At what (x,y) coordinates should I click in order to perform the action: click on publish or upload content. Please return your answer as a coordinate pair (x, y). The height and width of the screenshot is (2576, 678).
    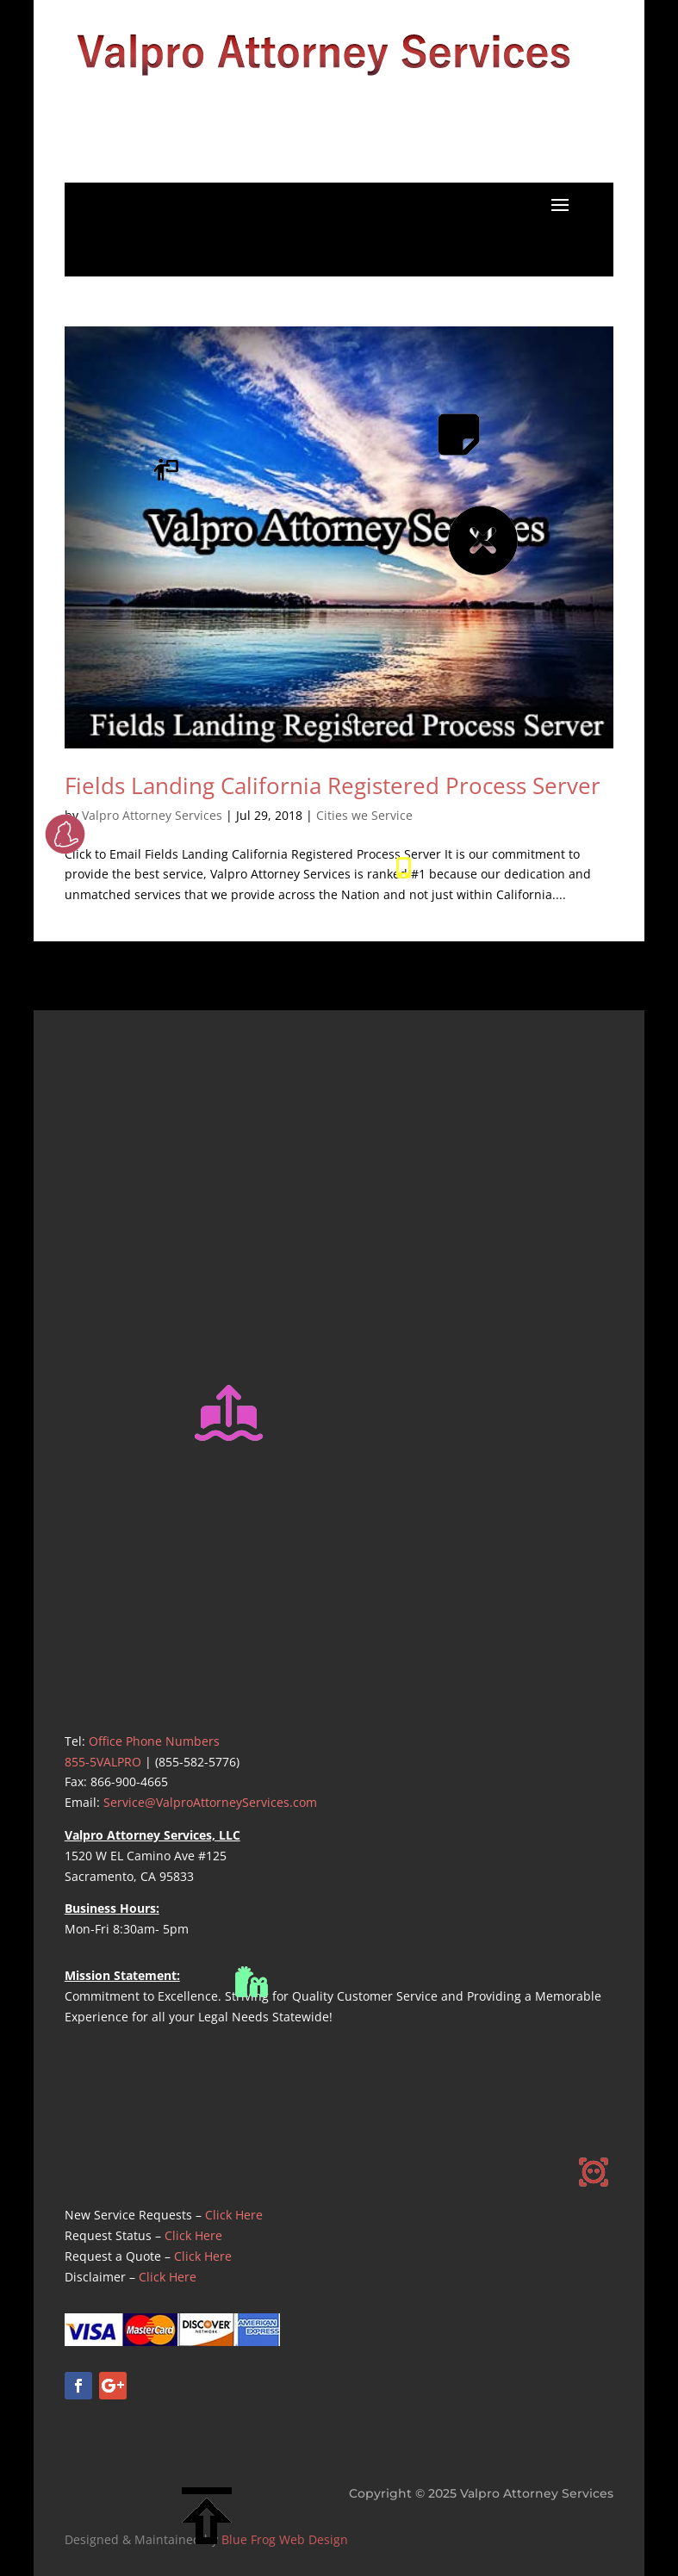
    Looking at the image, I should click on (207, 2516).